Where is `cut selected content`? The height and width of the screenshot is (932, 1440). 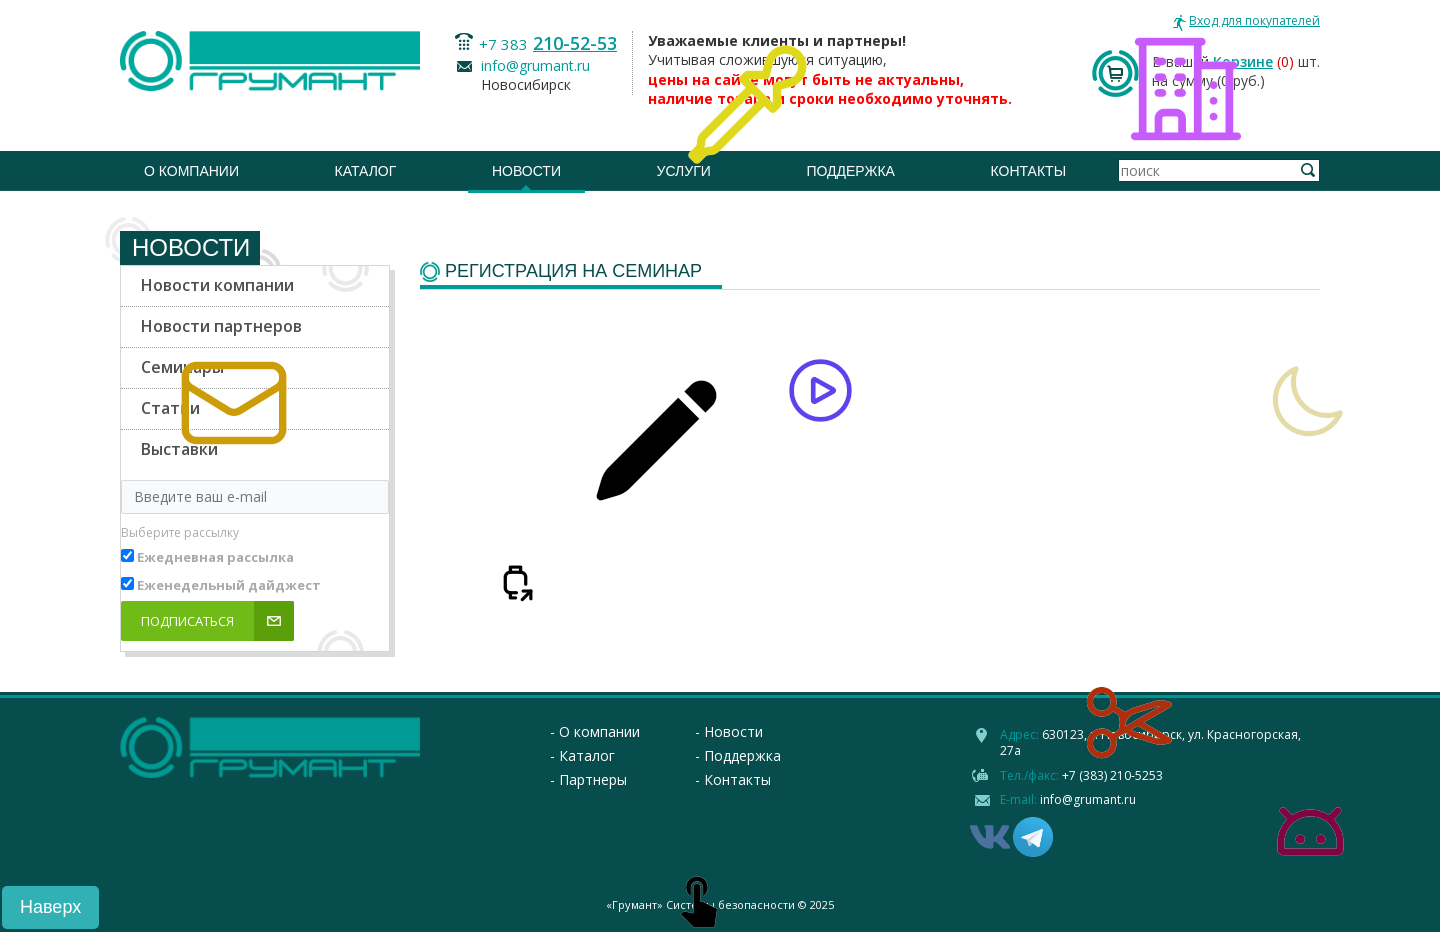
cut selected content is located at coordinates (1128, 722).